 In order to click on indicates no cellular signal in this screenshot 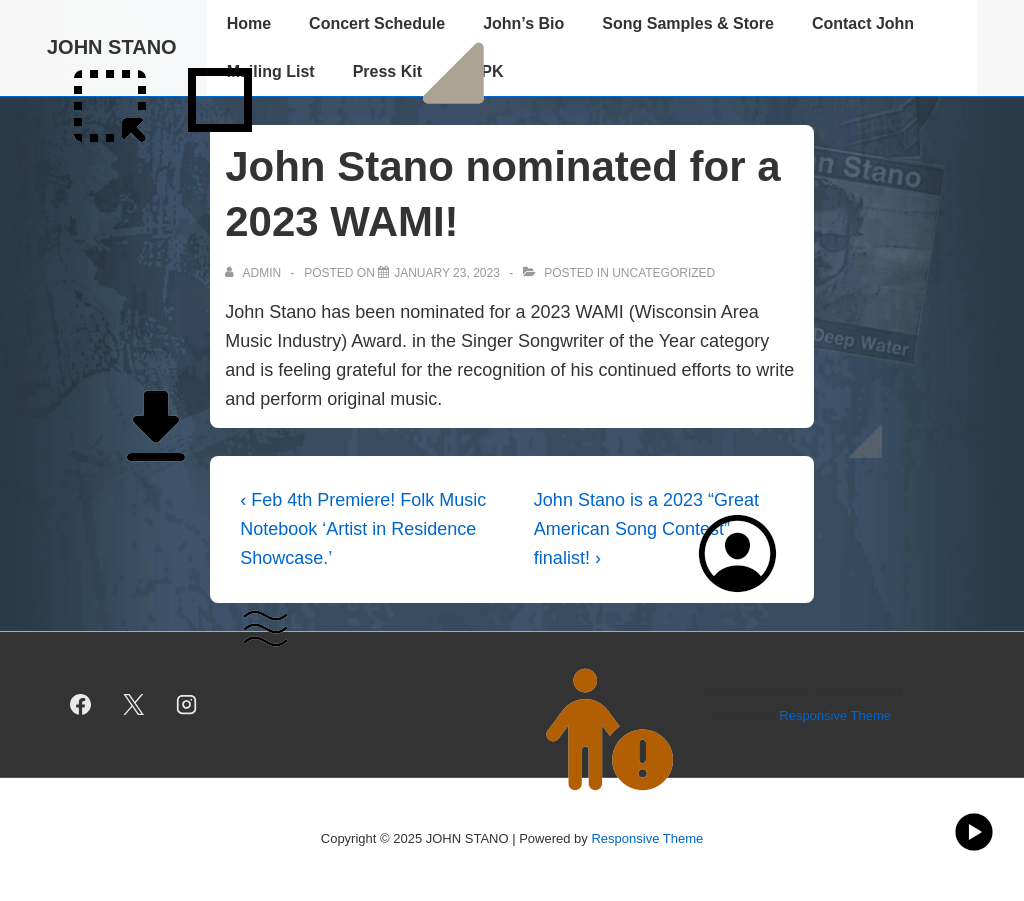, I will do `click(865, 441)`.